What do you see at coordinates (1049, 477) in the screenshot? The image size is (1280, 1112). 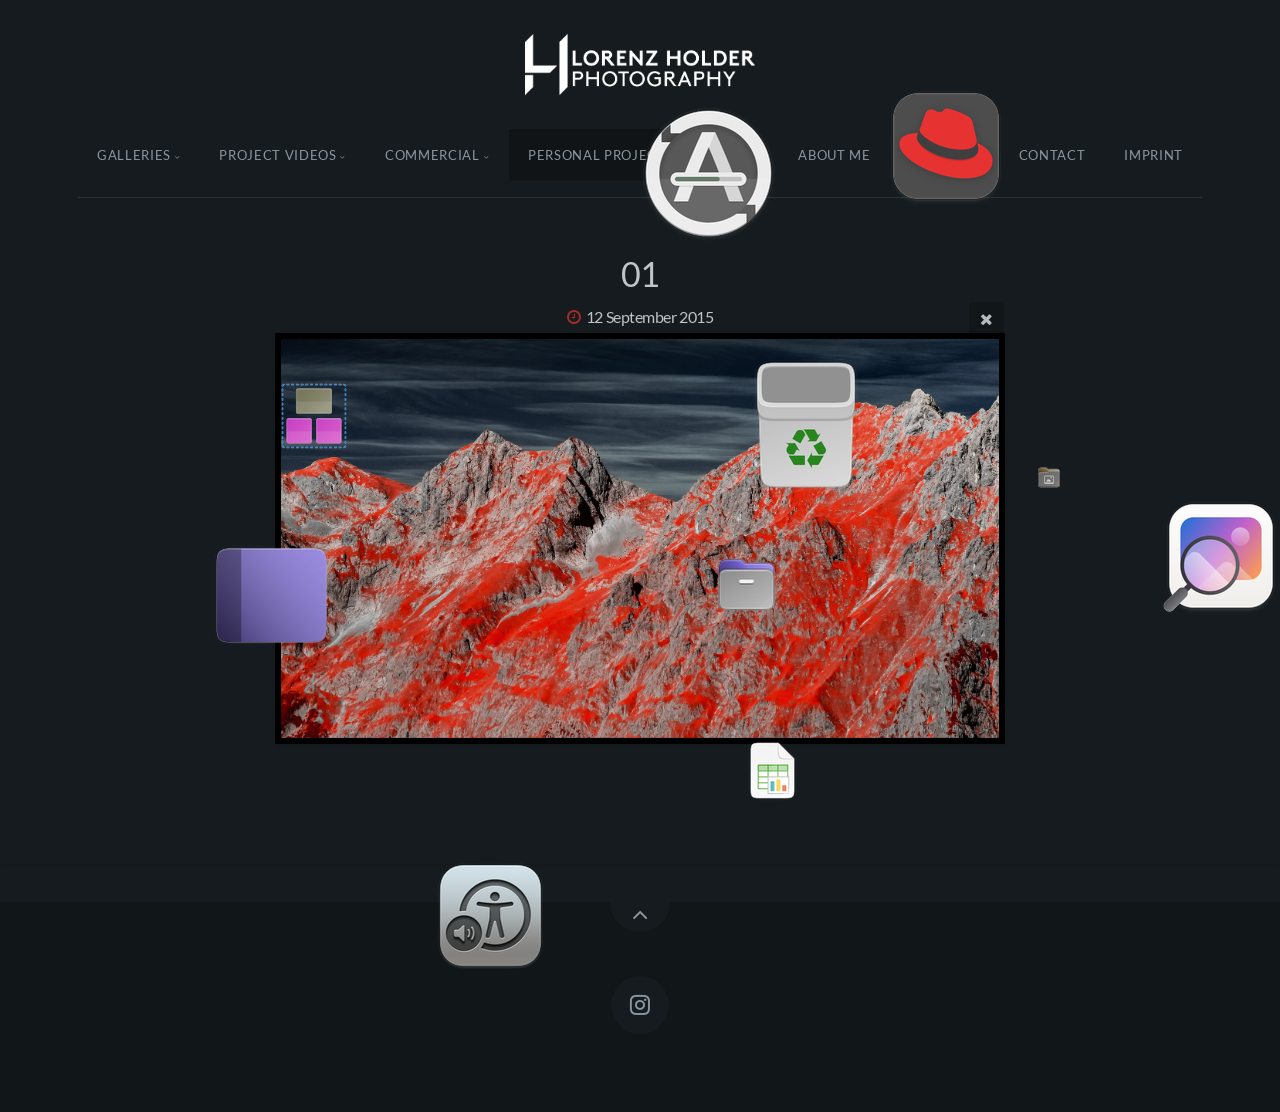 I see `open your pictures folder` at bounding box center [1049, 477].